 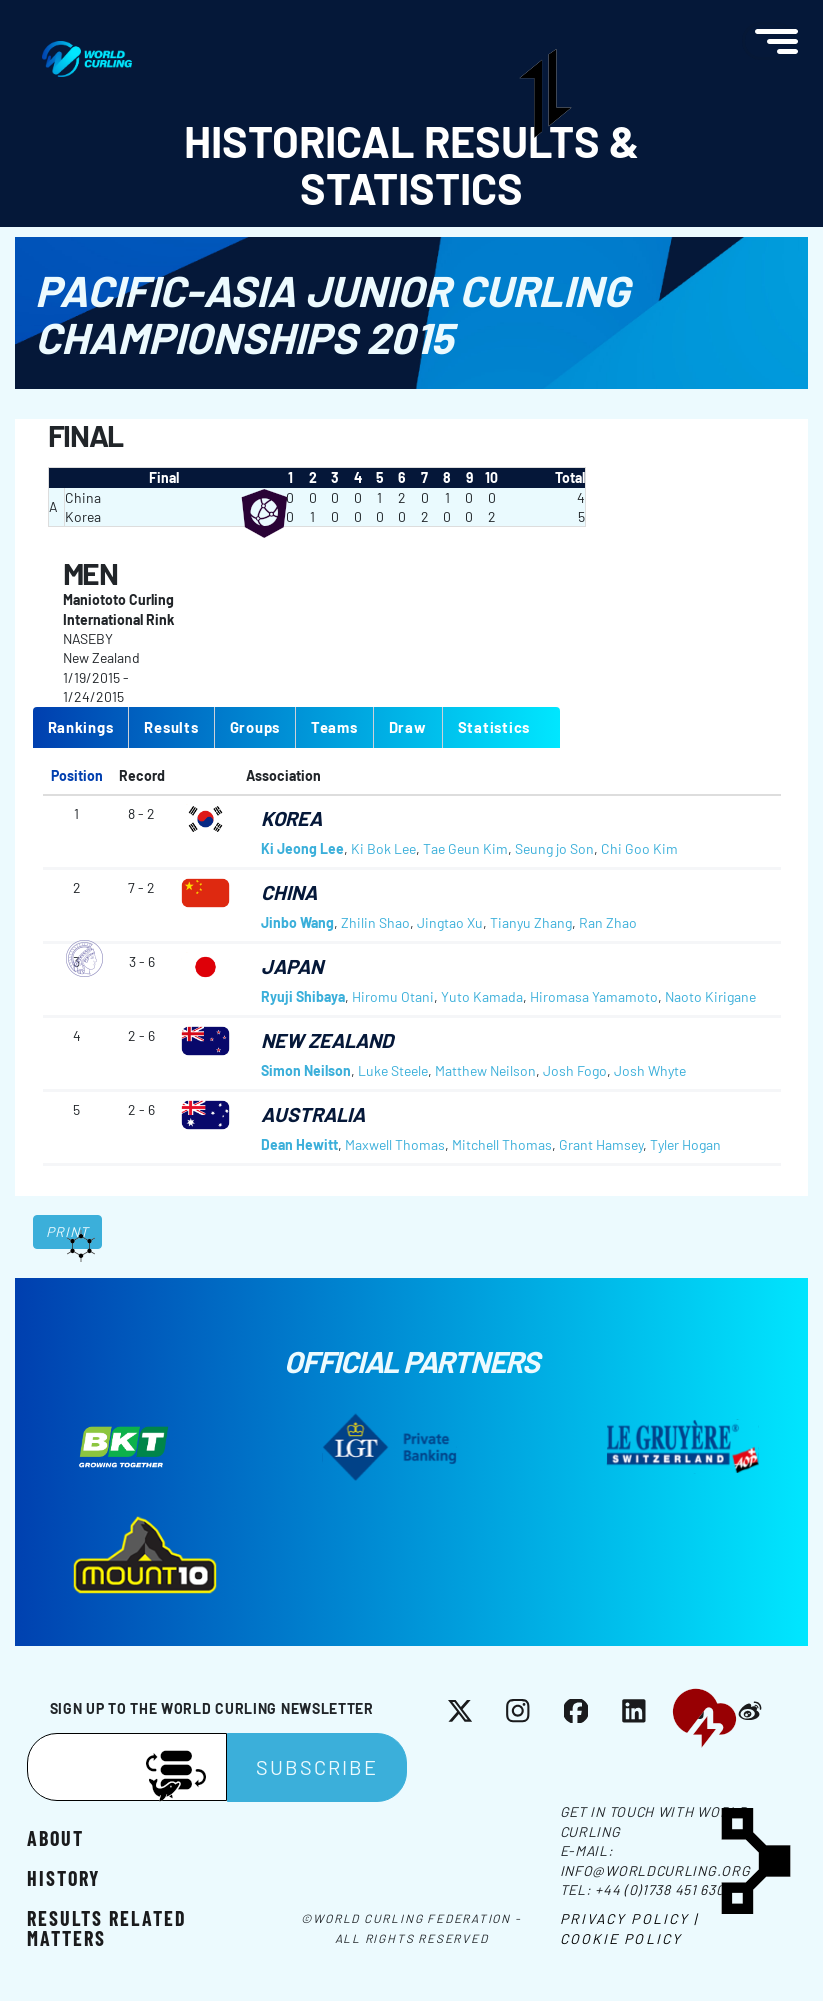 What do you see at coordinates (545, 93) in the screenshot?
I see `axios HTTP client library logo` at bounding box center [545, 93].